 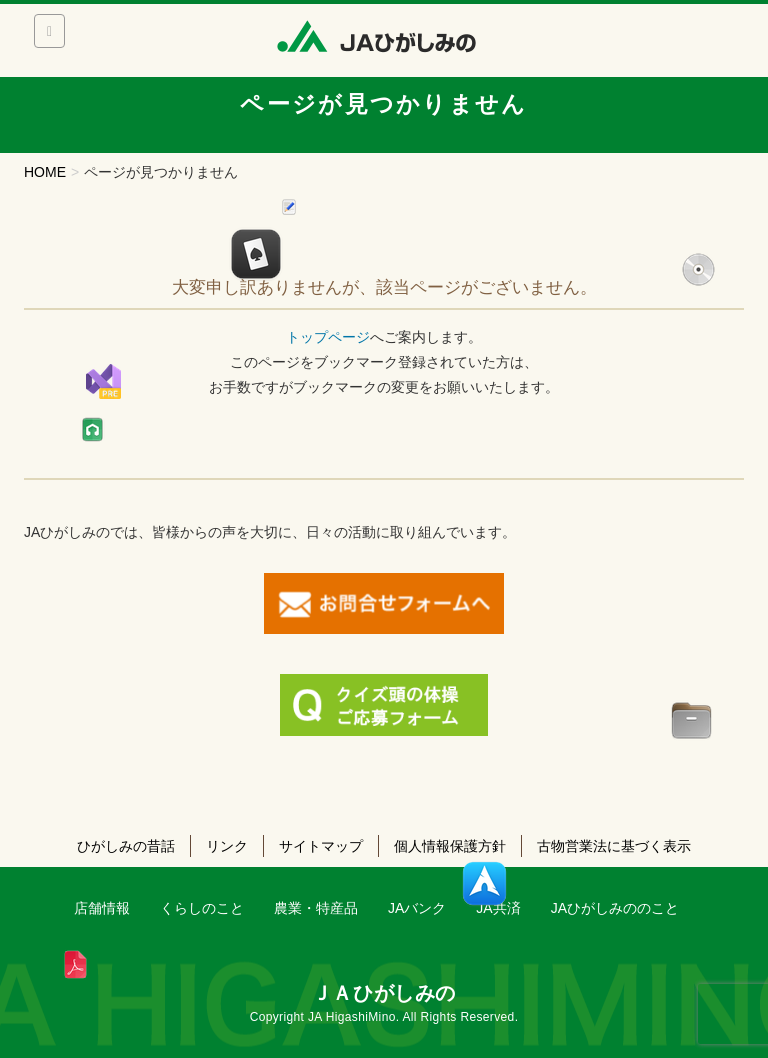 I want to click on indicates a DVD-ROM drive or disc, so click(x=698, y=269).